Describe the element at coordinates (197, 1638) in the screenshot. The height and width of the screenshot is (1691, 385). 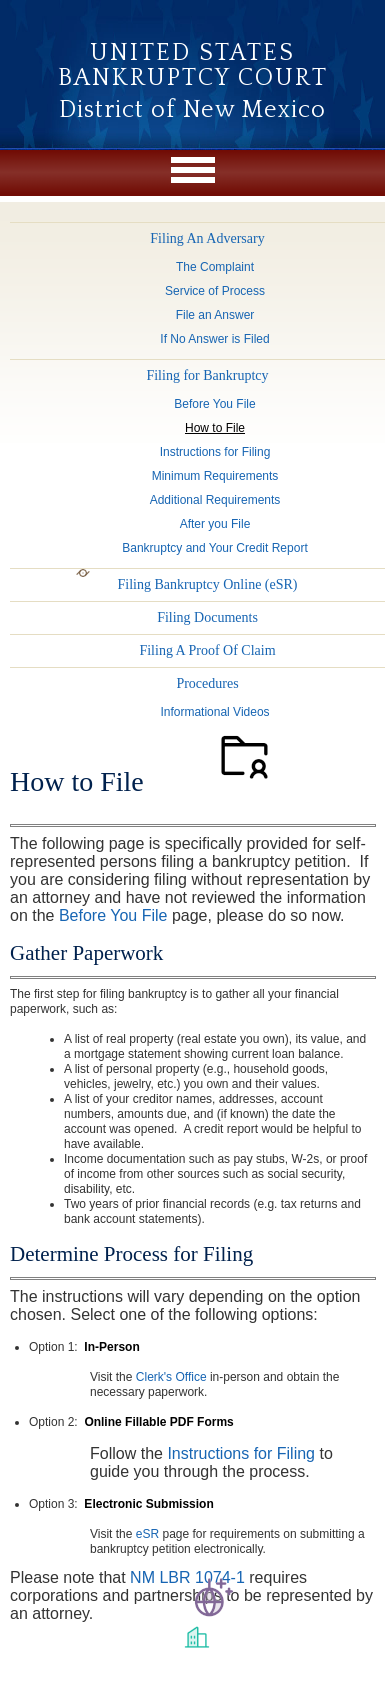
I see `view nearby buildings or properties` at that location.